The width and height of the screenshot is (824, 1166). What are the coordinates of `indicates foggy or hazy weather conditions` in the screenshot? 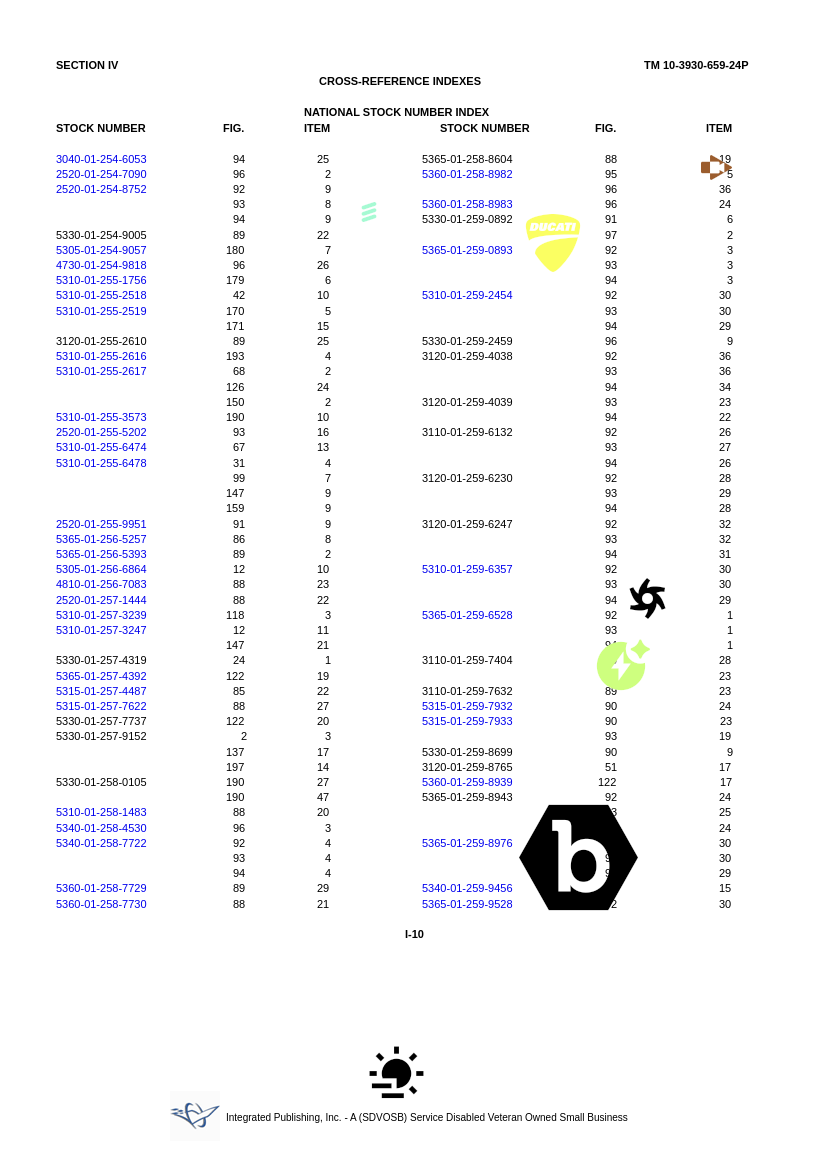 It's located at (396, 1073).